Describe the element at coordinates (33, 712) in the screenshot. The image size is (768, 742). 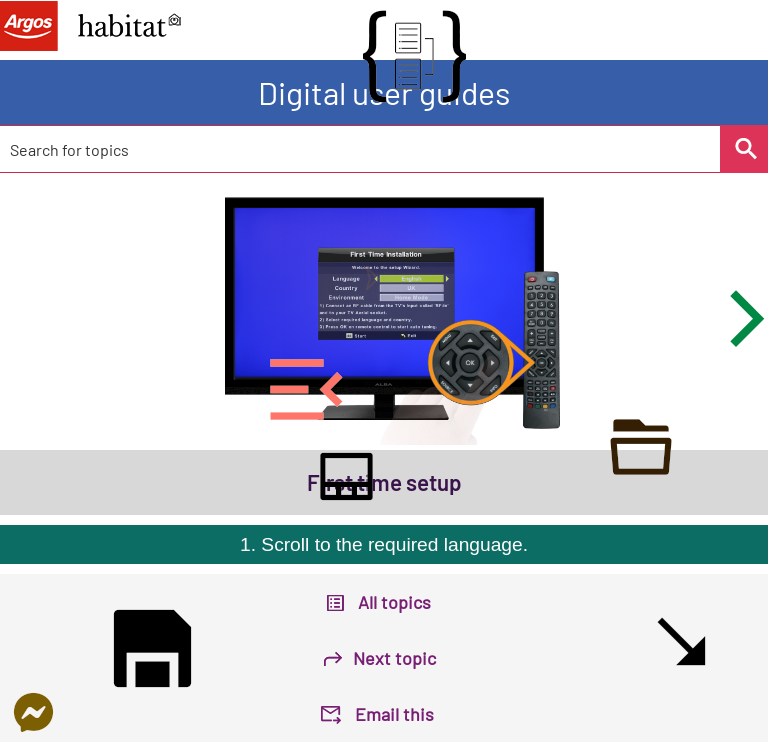
I see `open facebook messenger` at that location.